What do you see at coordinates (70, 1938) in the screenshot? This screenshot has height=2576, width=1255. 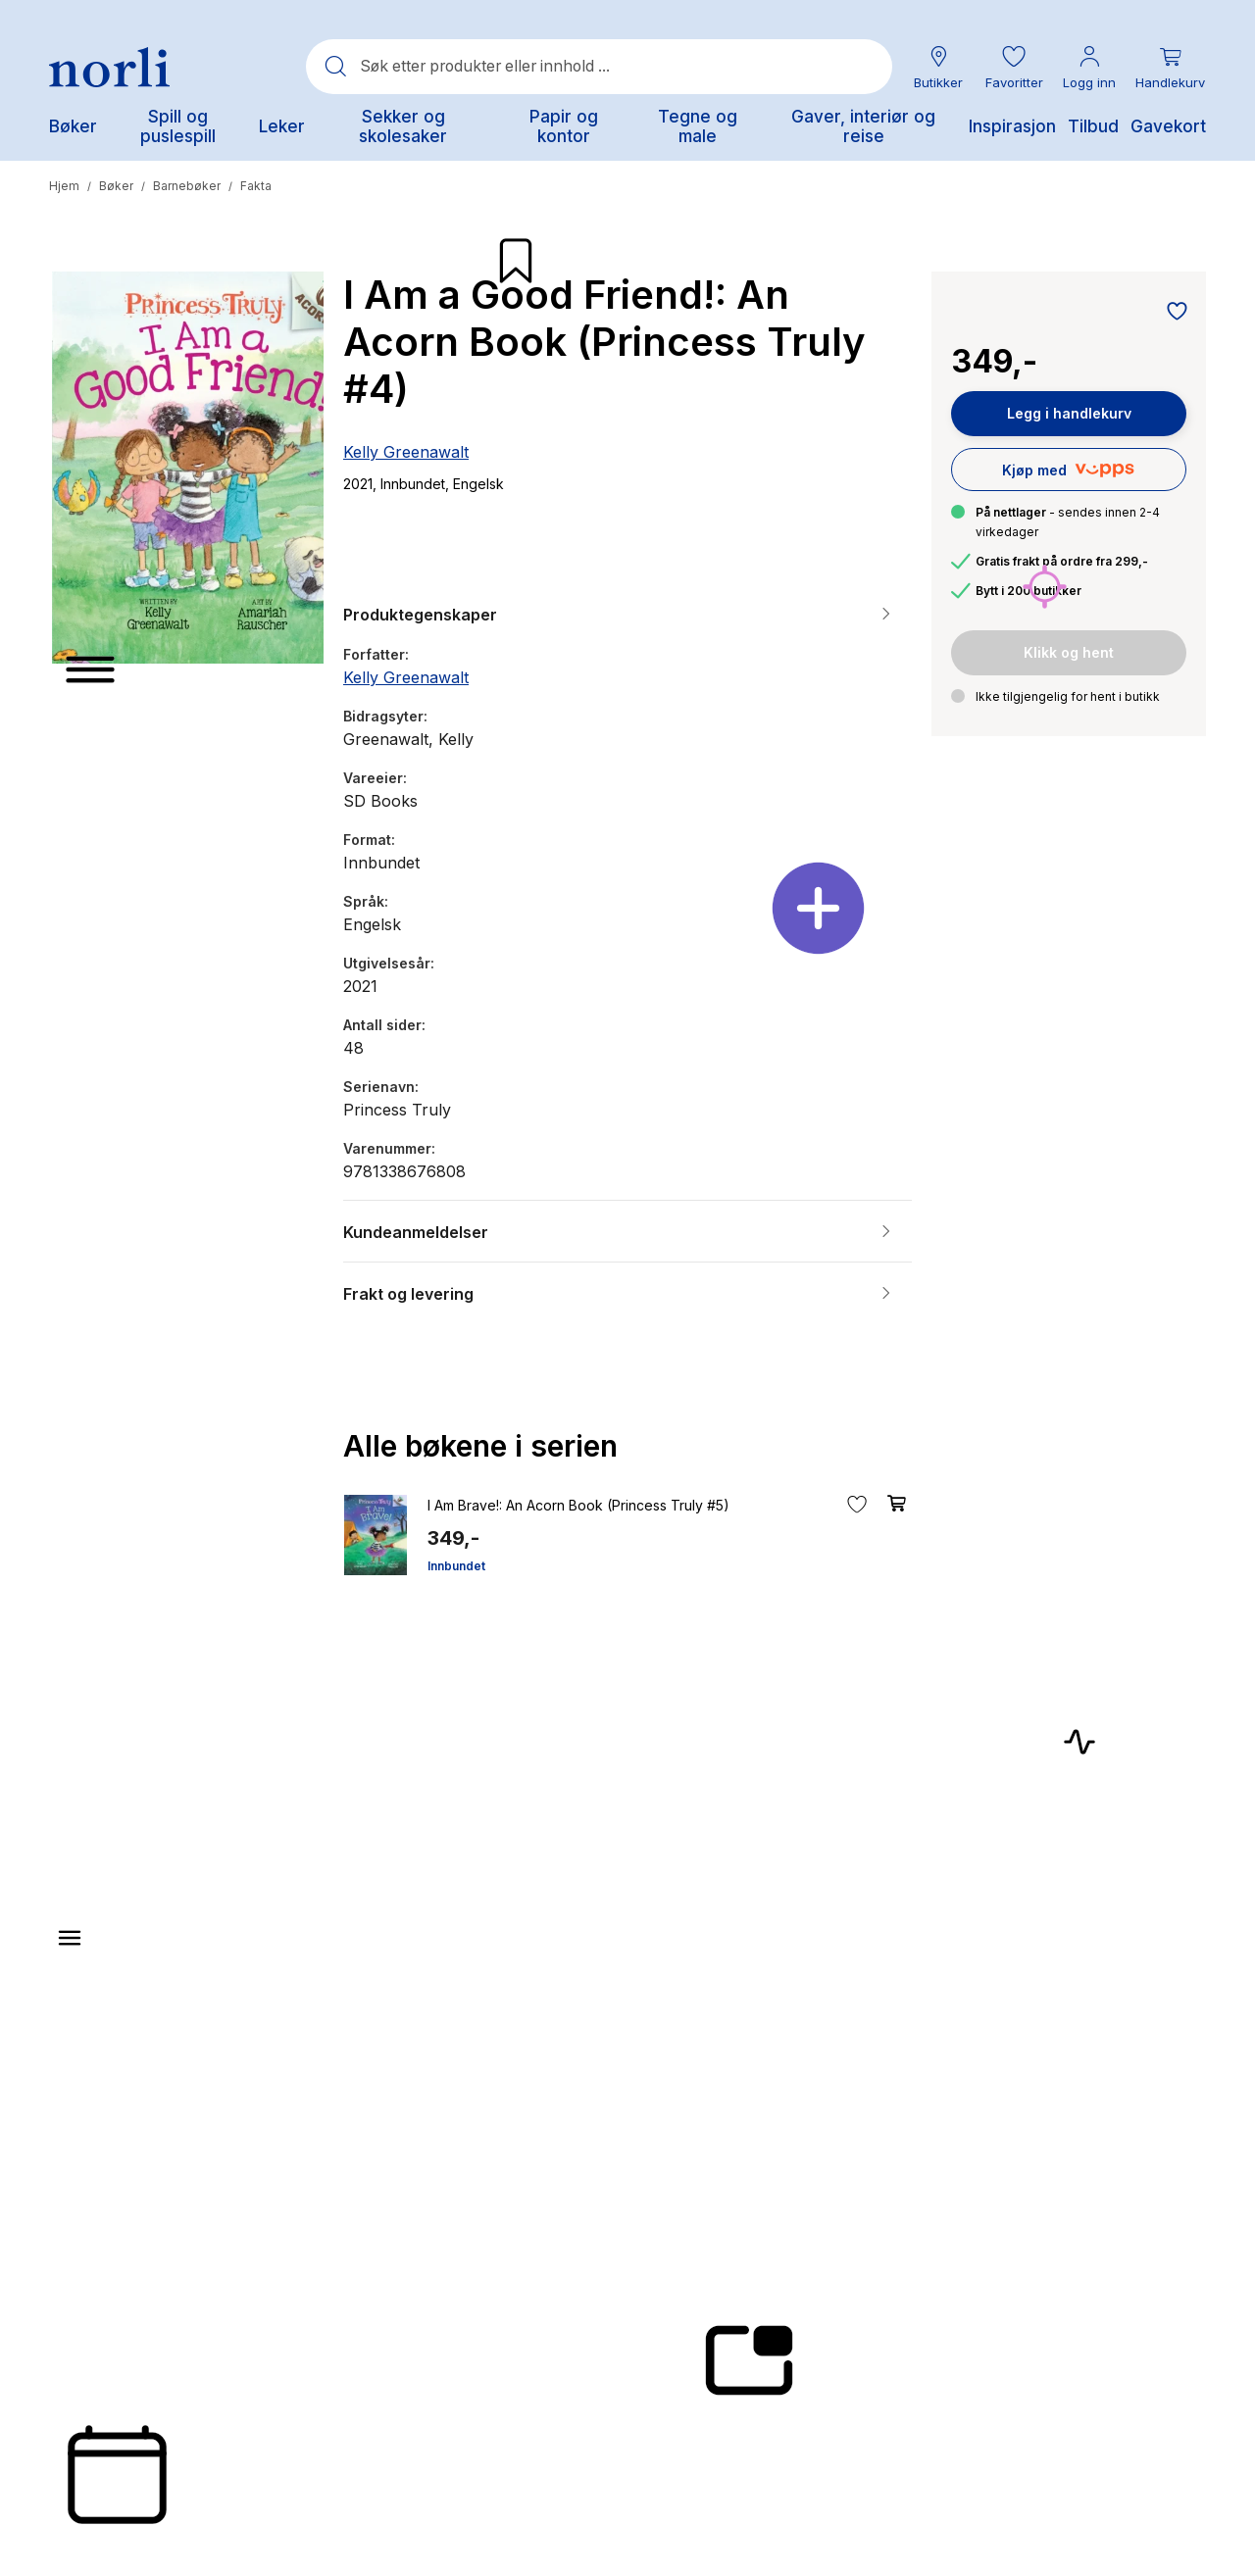 I see `open navigation menu` at bounding box center [70, 1938].